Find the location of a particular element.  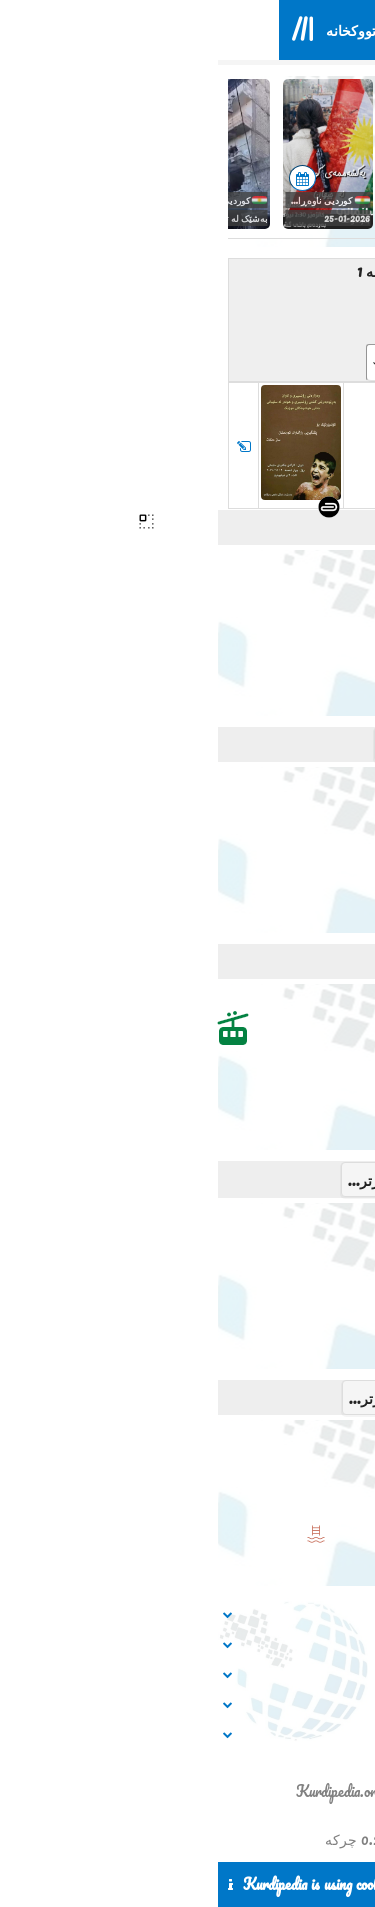

attach a file to your message is located at coordinates (329, 507).